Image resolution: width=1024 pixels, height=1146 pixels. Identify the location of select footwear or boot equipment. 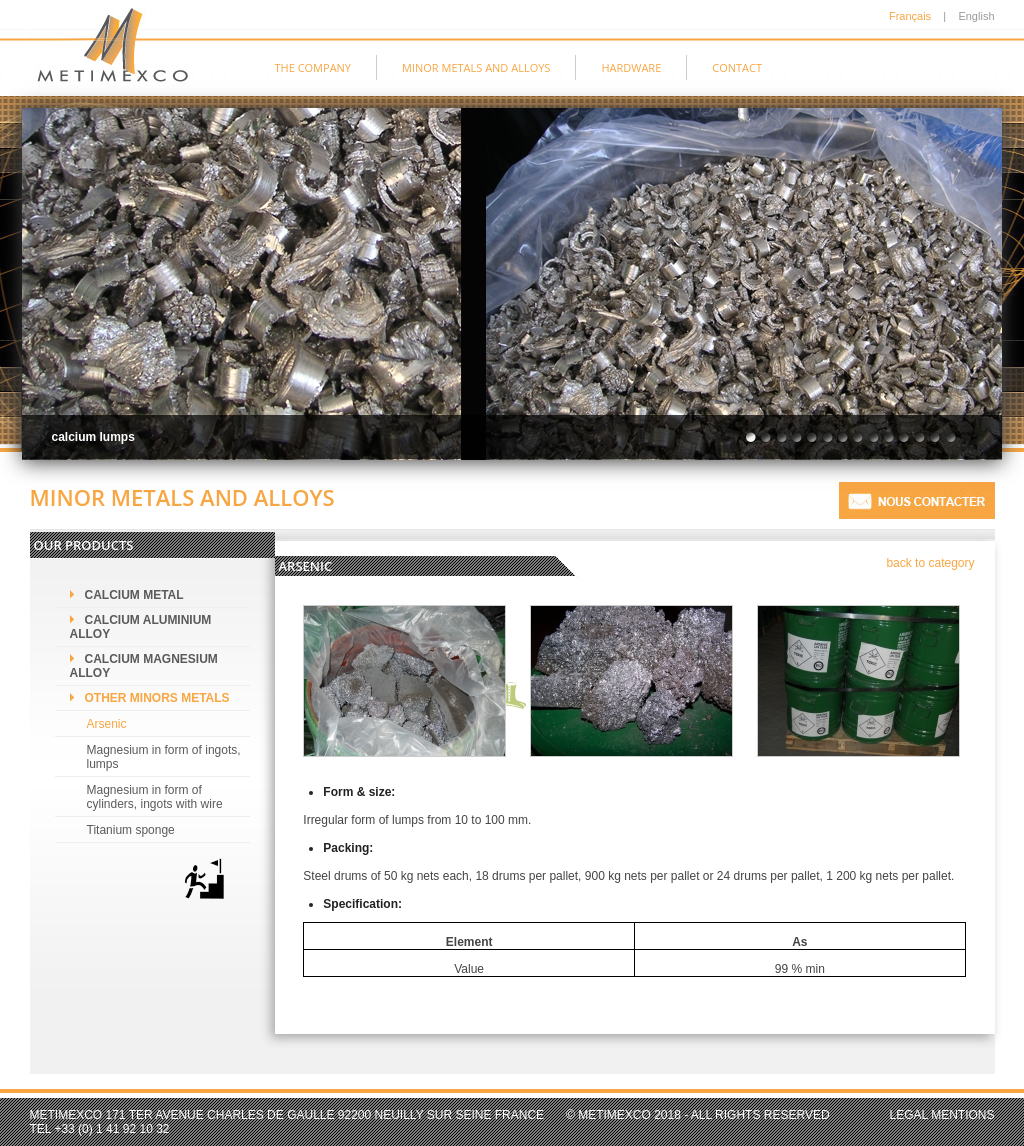
(515, 695).